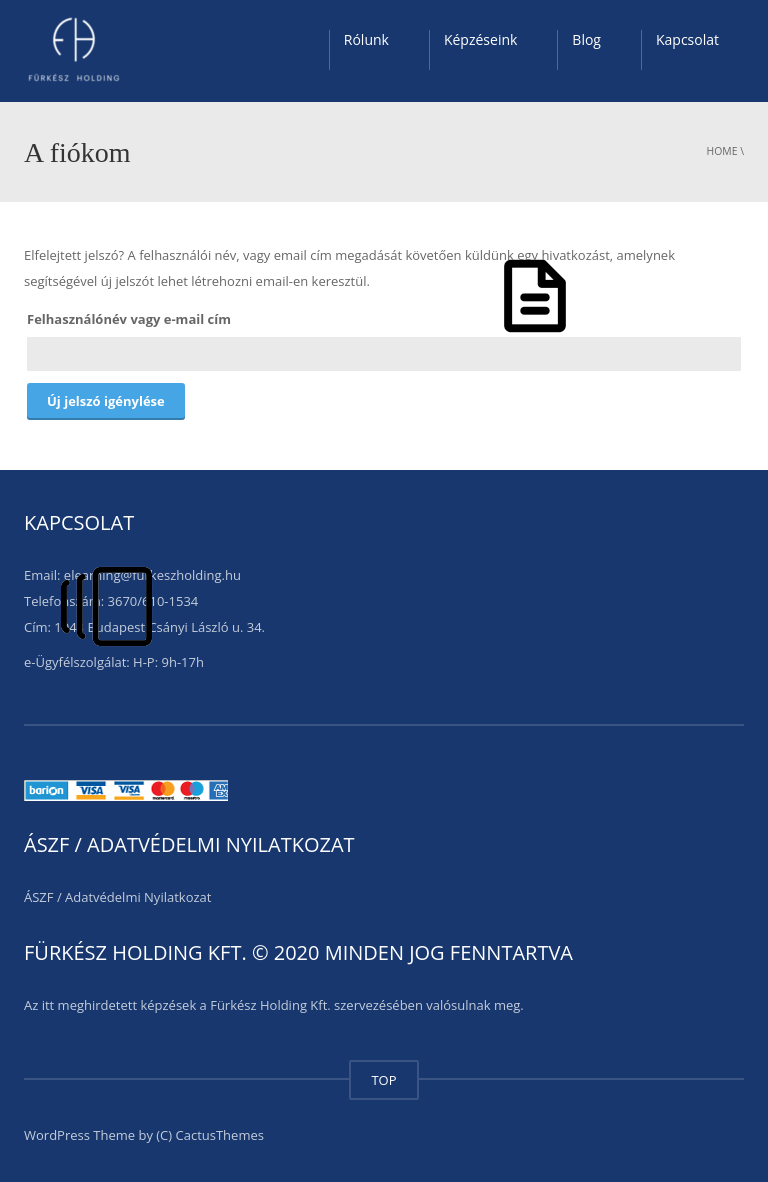 The width and height of the screenshot is (768, 1182). What do you see at coordinates (108, 606) in the screenshot?
I see `view version history` at bounding box center [108, 606].